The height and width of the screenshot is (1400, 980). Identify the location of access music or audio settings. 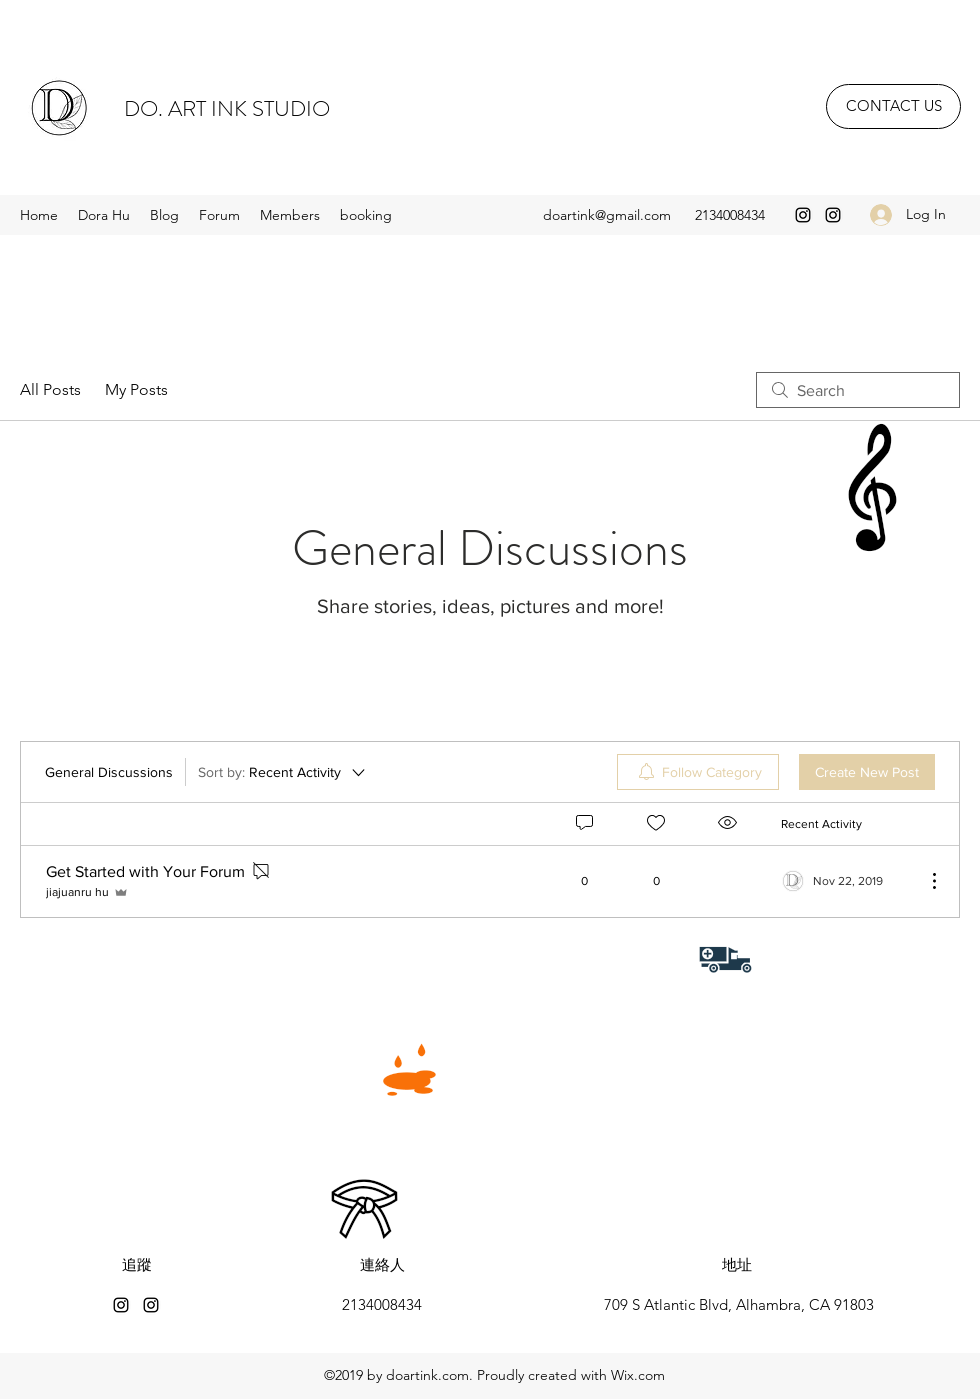
(872, 487).